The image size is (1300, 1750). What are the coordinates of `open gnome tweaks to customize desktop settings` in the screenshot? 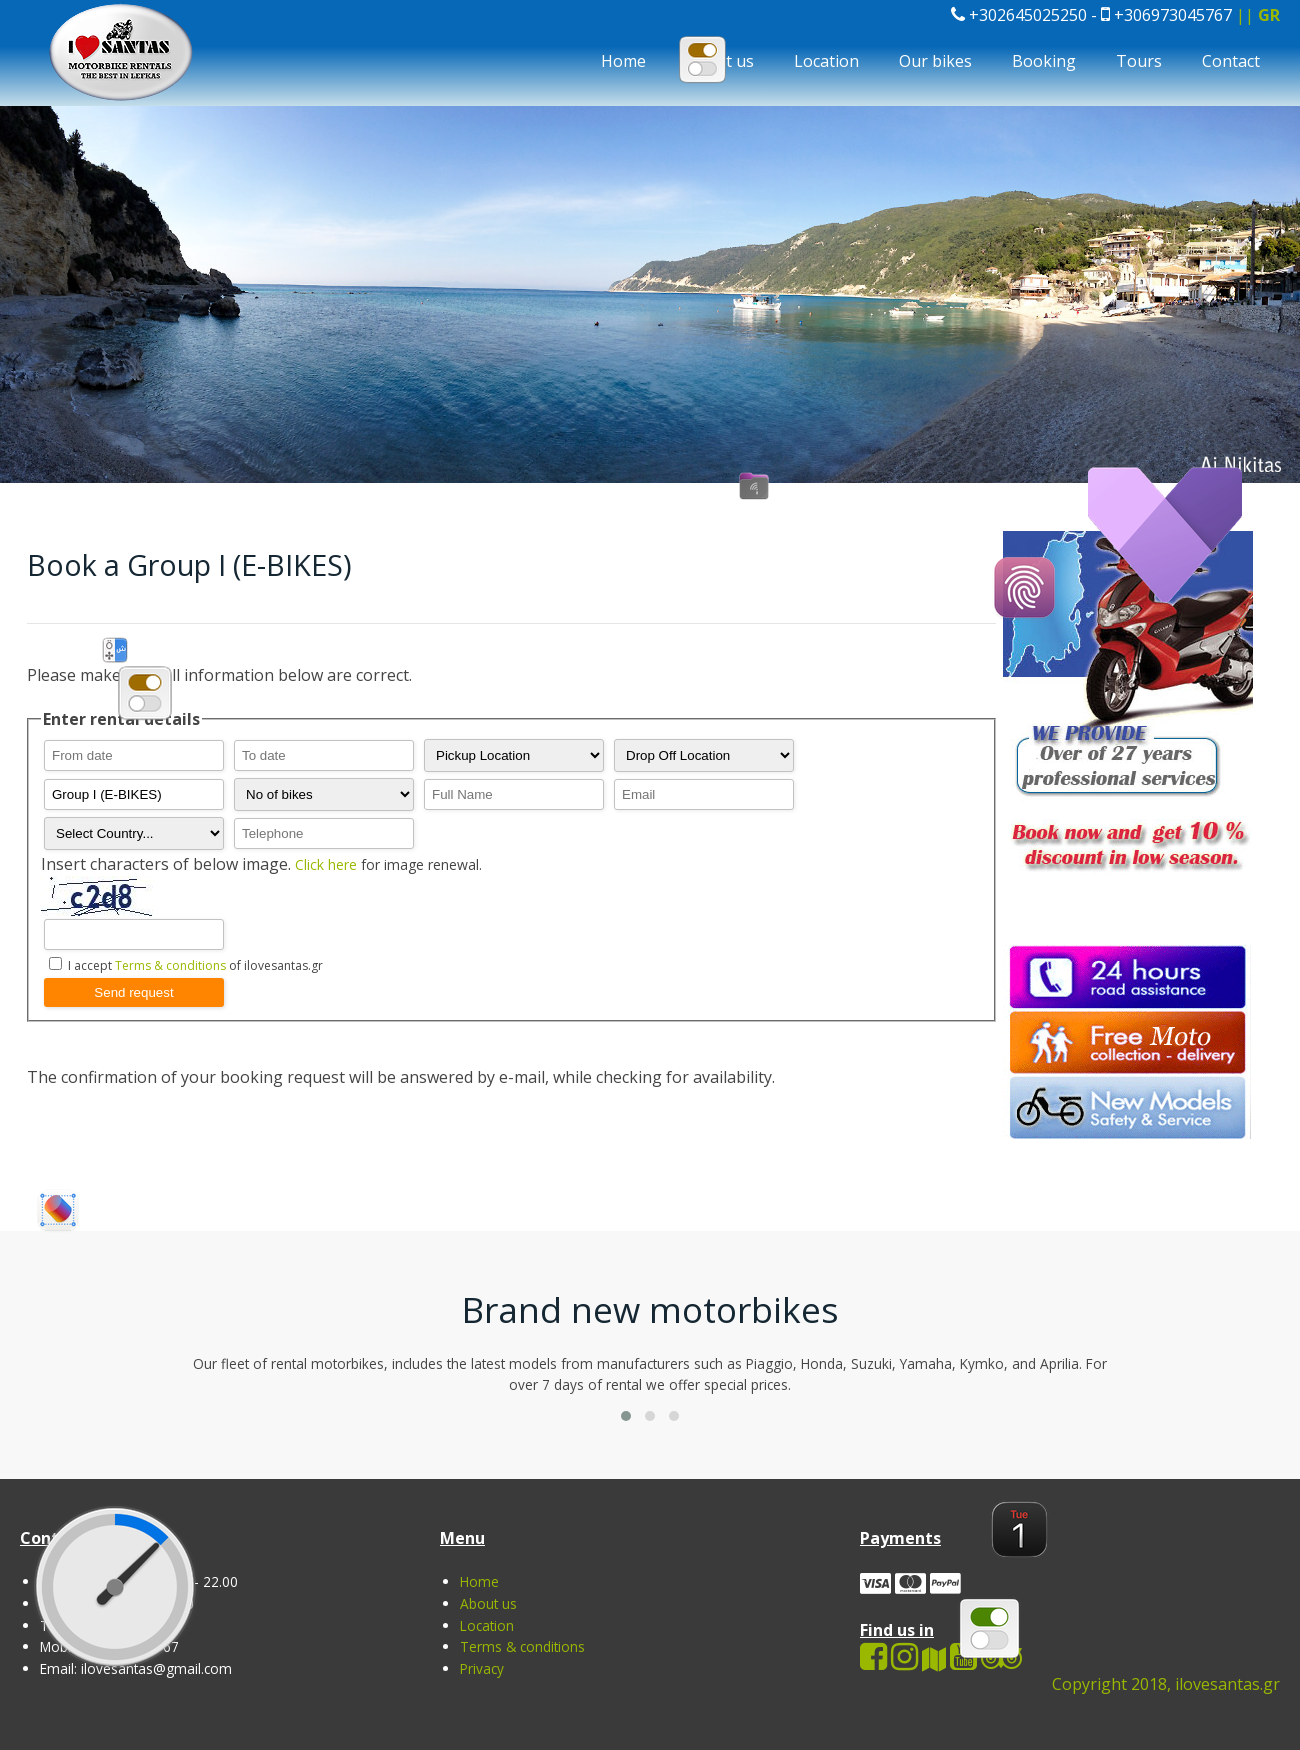 It's located at (702, 59).